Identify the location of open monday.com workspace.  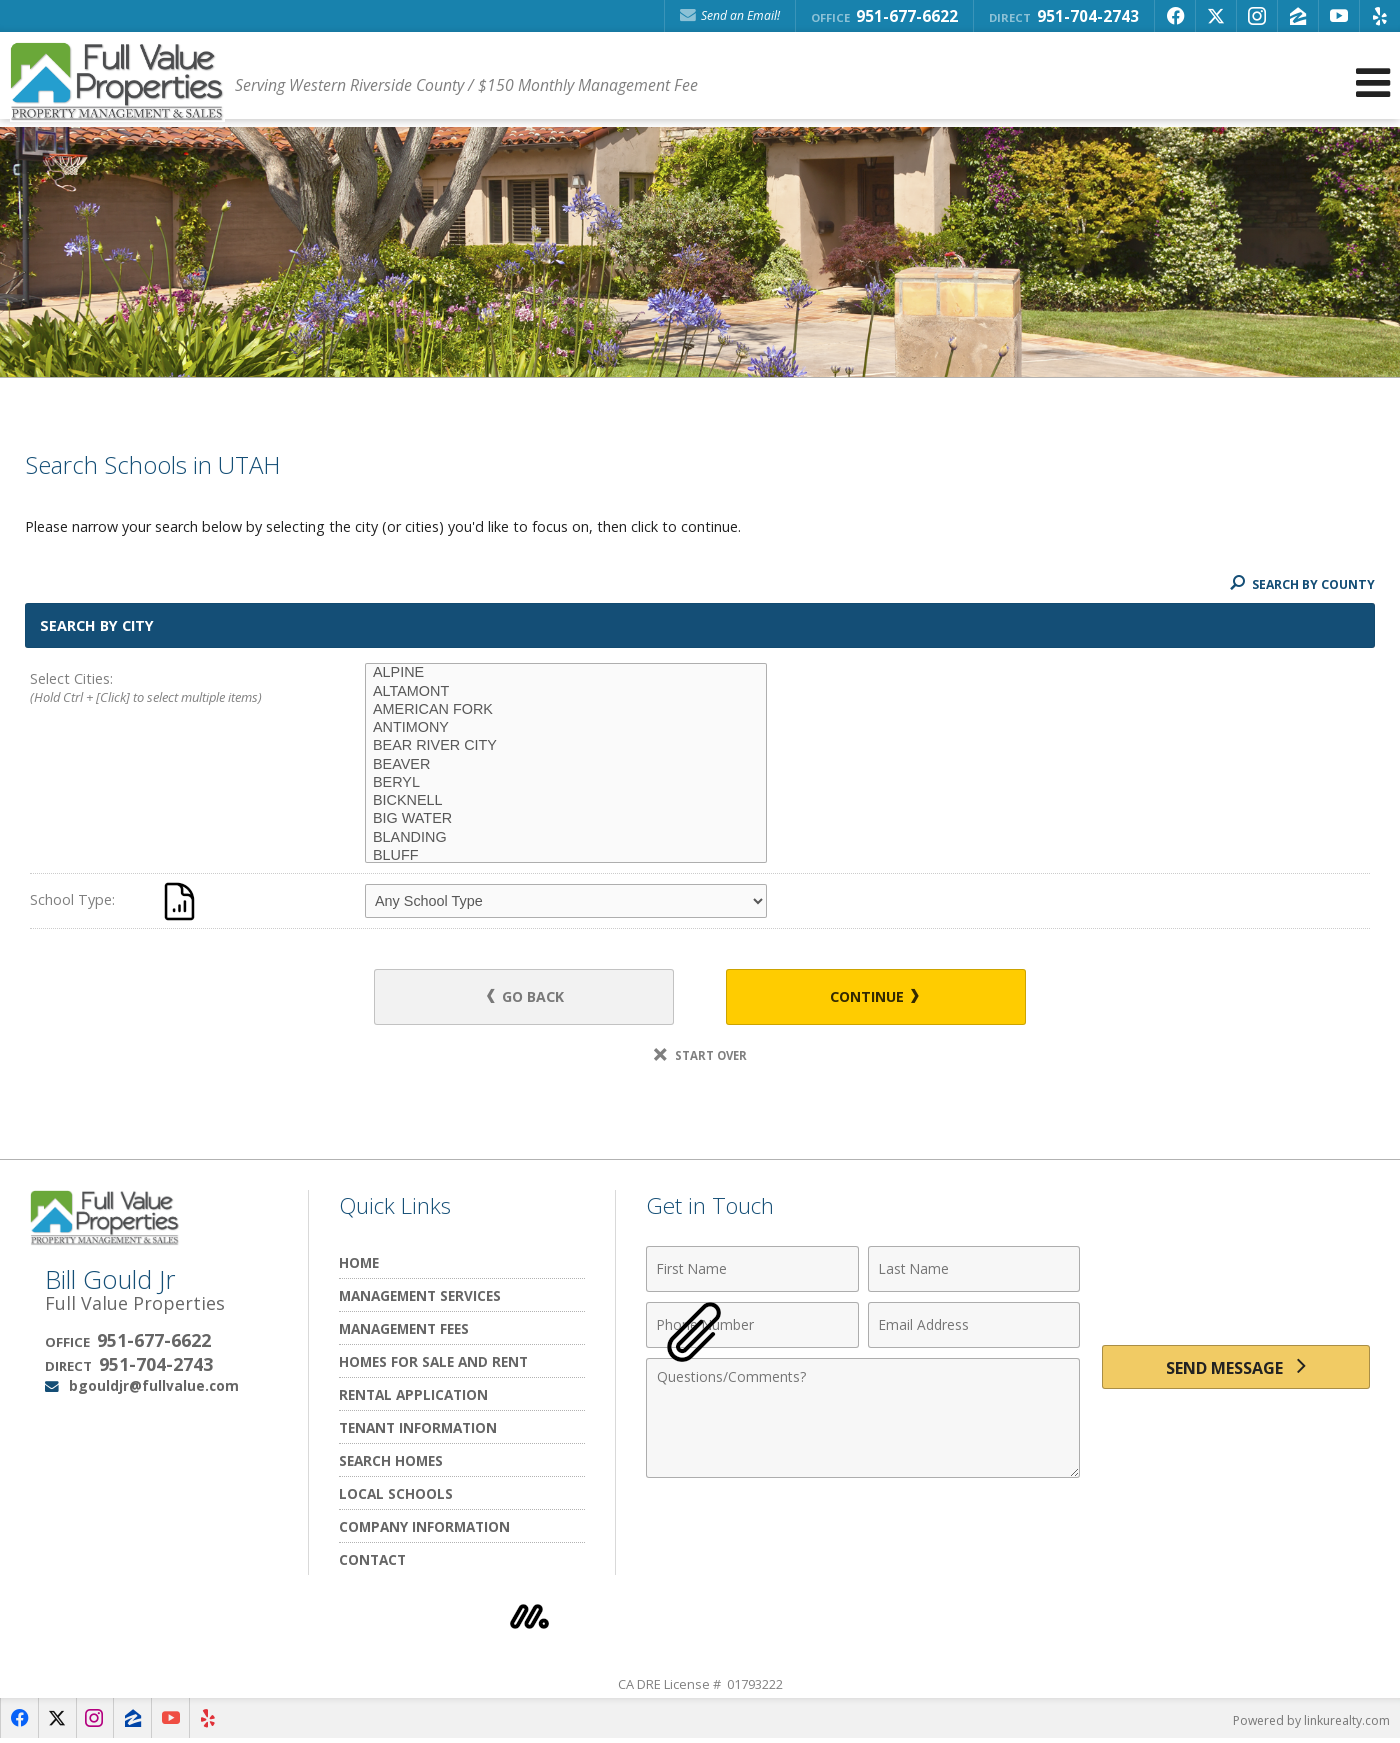
(528, 1616).